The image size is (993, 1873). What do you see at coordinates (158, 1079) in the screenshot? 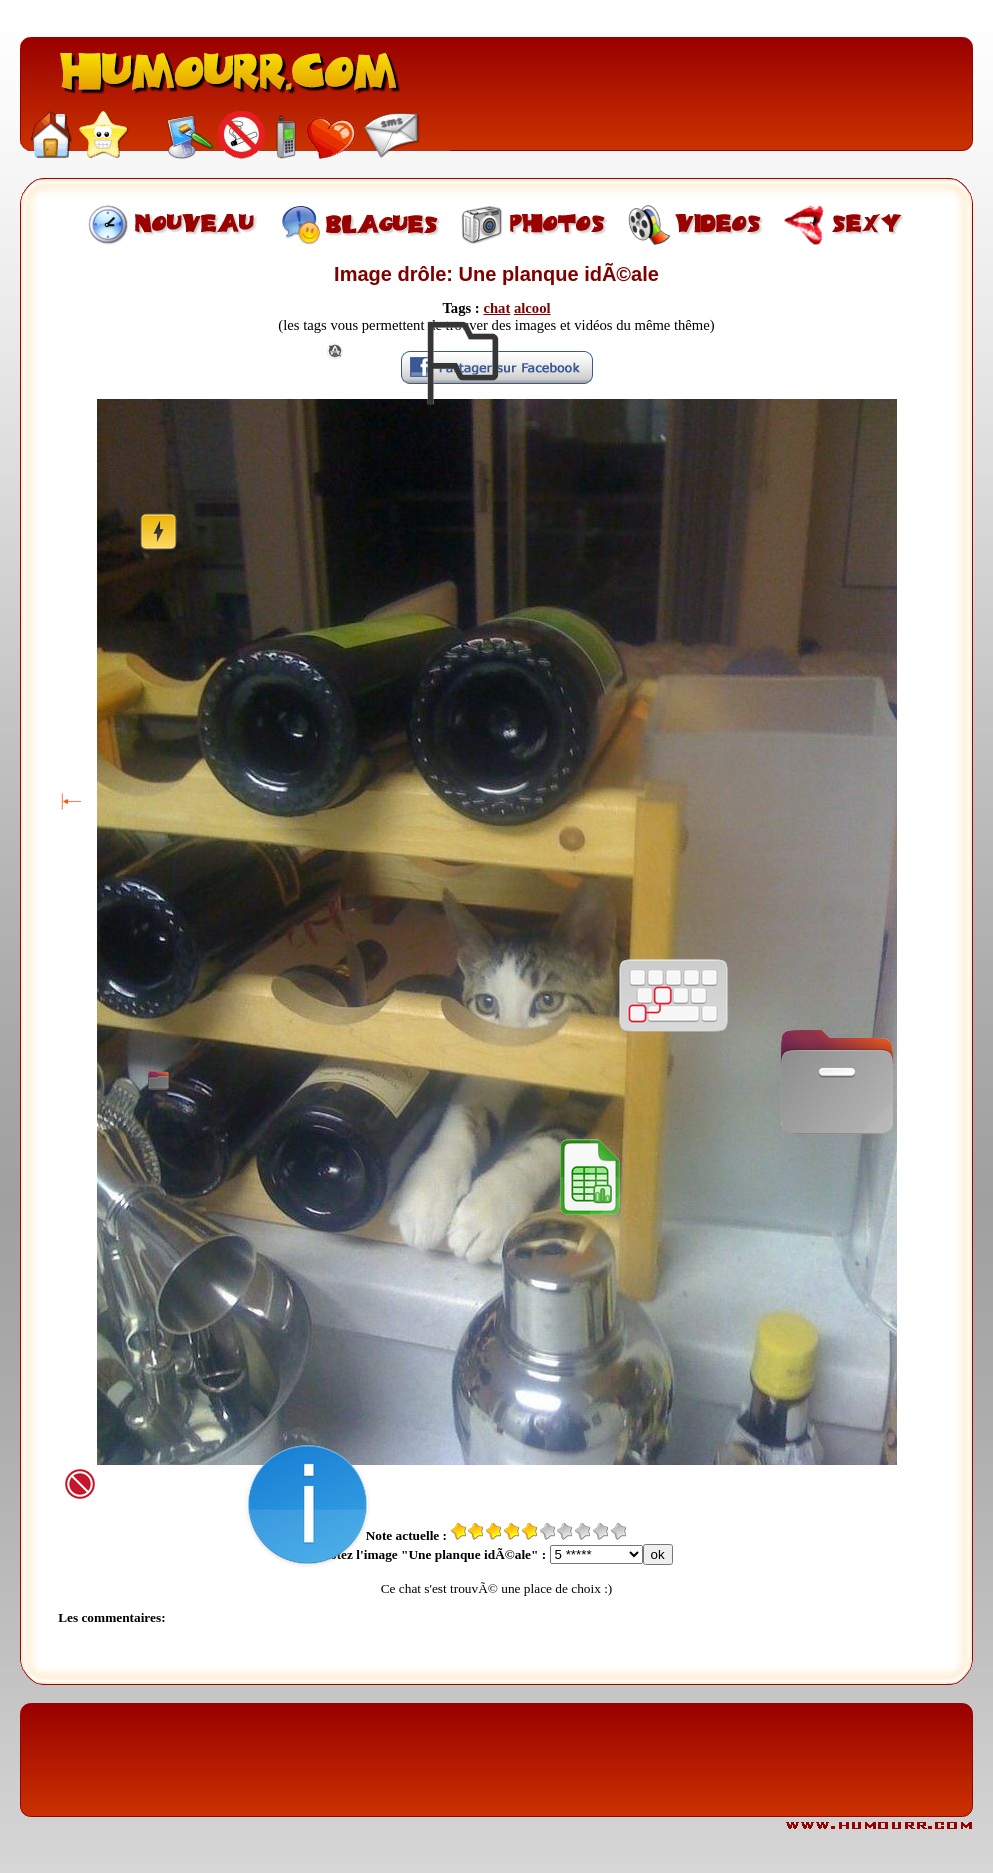
I see `indicates a folder is ready to accept a dragged item` at bounding box center [158, 1079].